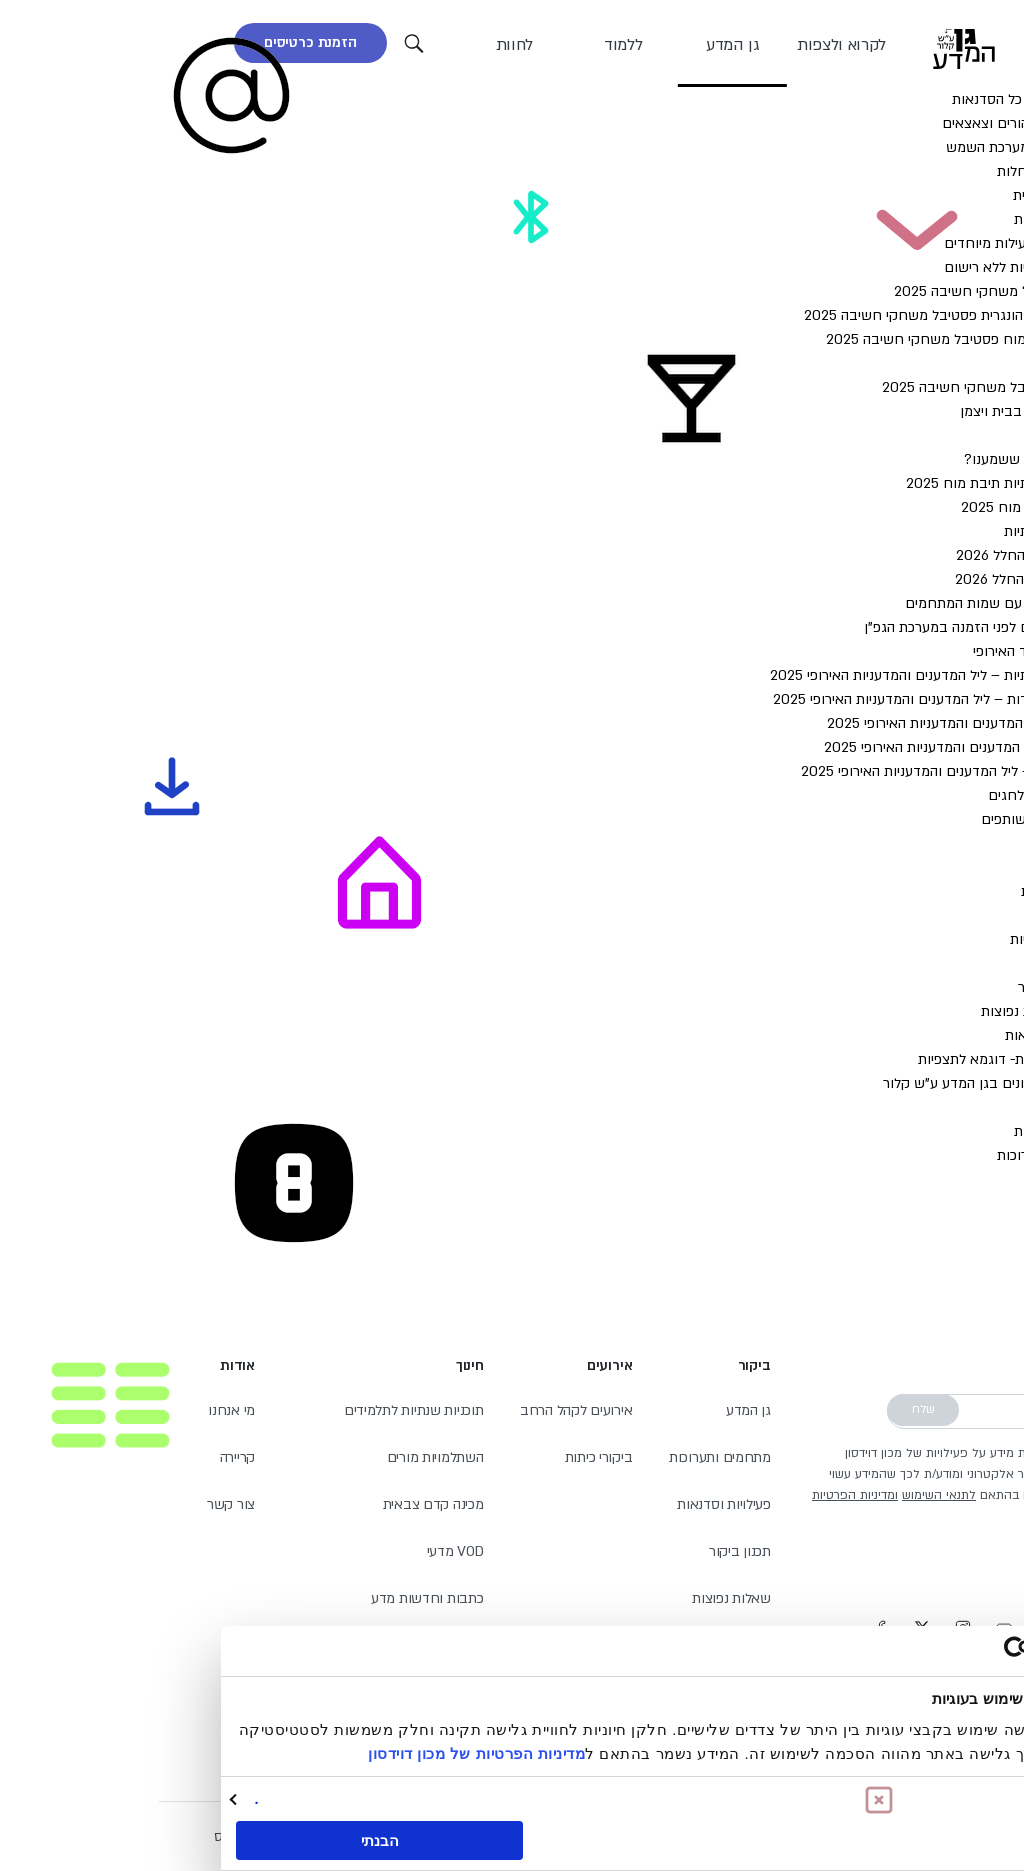  Describe the element at coordinates (172, 788) in the screenshot. I see `download a file or content` at that location.